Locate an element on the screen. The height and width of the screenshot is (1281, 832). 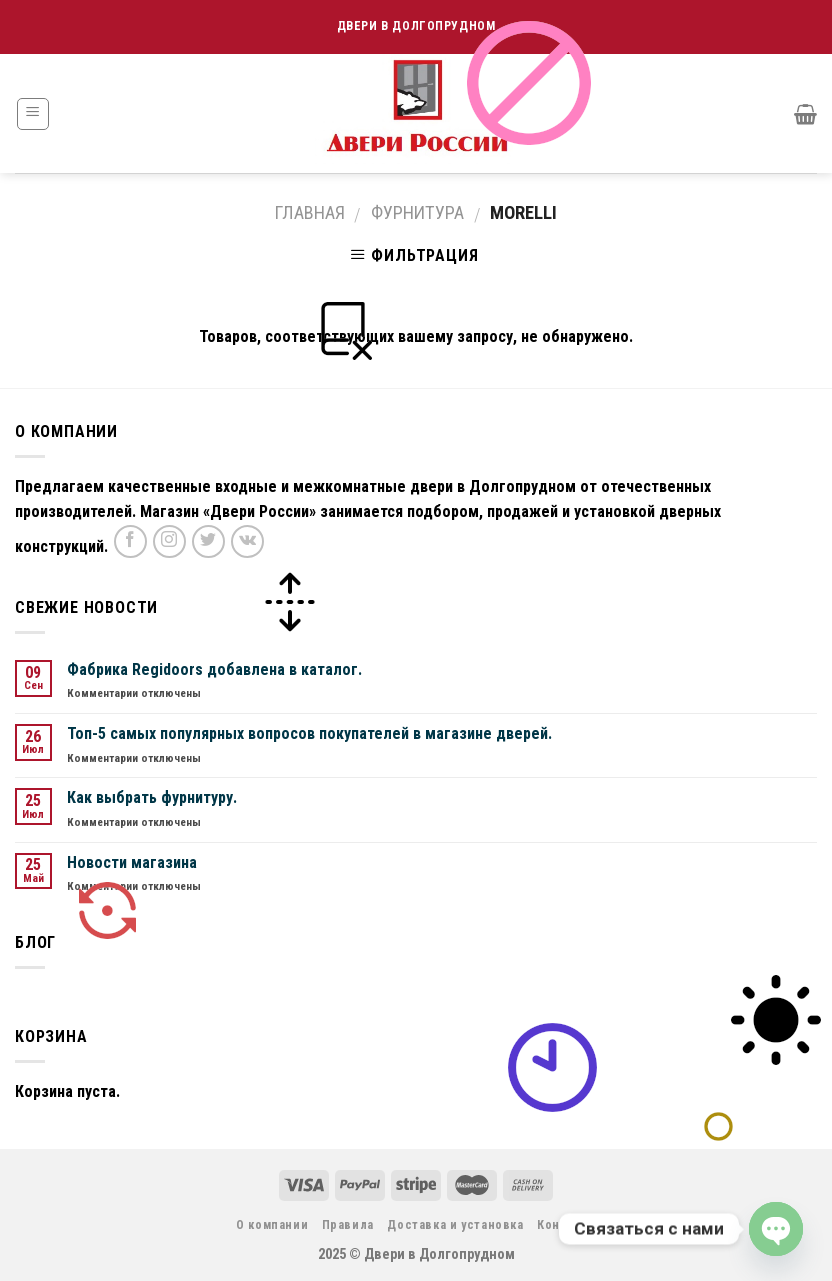
delete a repository is located at coordinates (343, 331).